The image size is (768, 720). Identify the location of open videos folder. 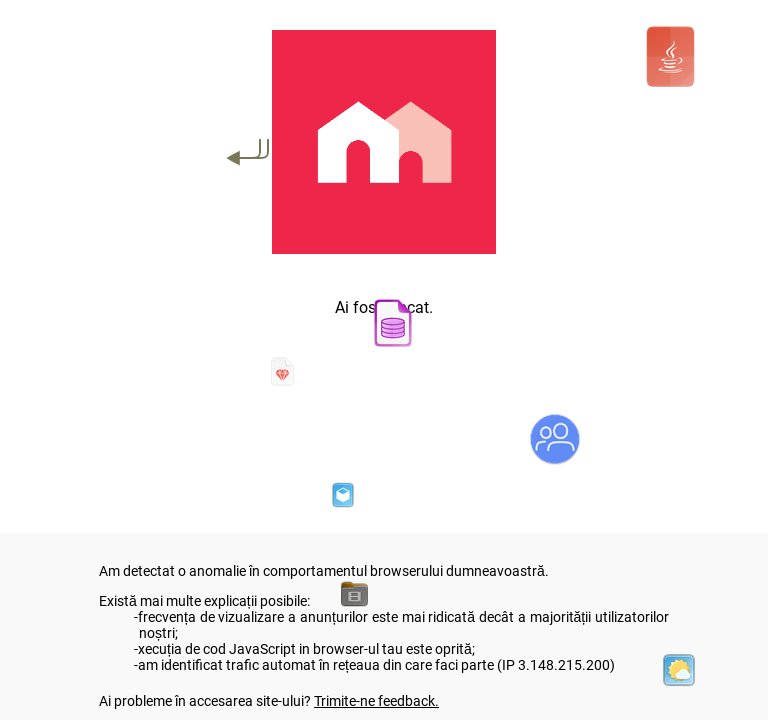
(354, 593).